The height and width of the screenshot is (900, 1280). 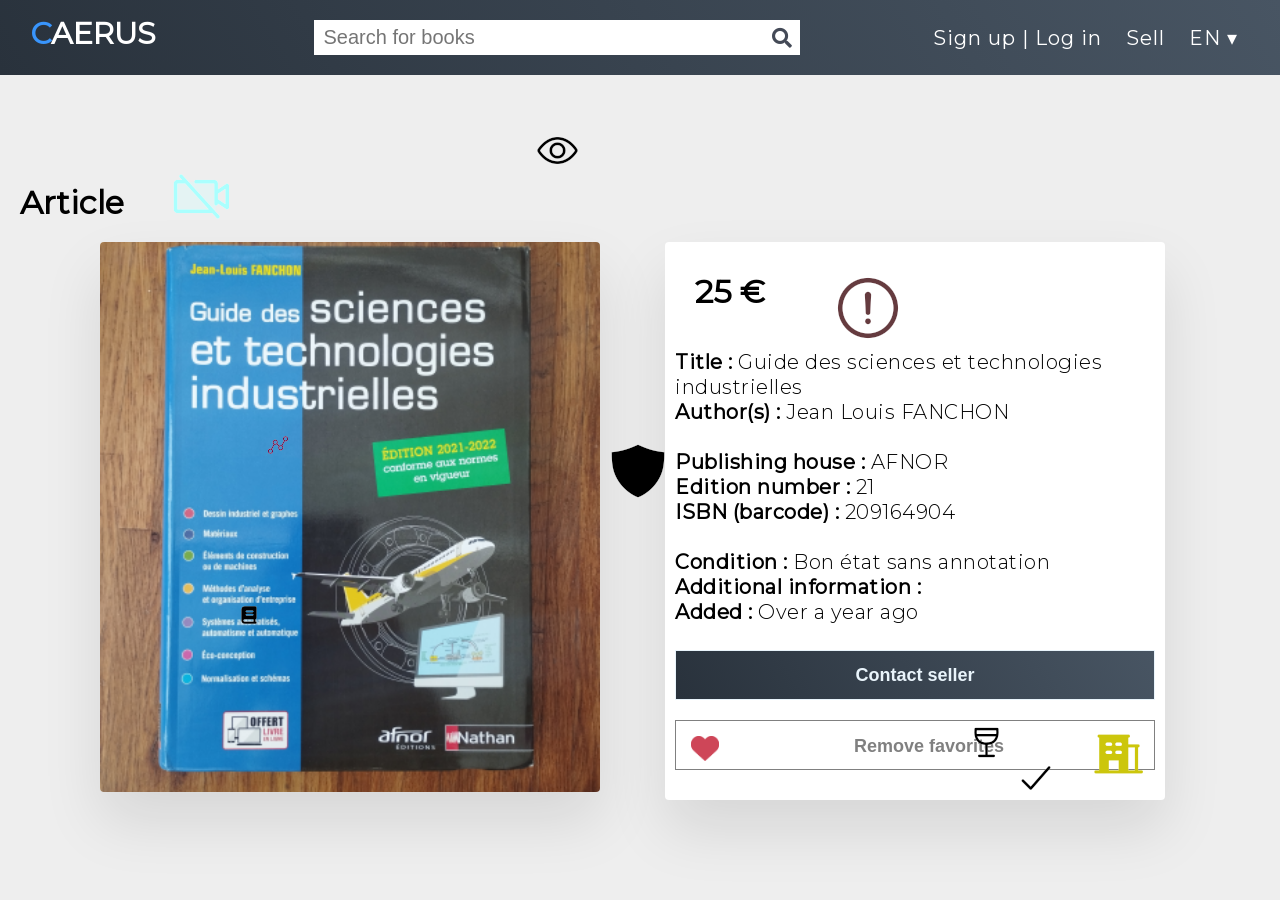 What do you see at coordinates (1036, 778) in the screenshot?
I see `confirm or submit an action` at bounding box center [1036, 778].